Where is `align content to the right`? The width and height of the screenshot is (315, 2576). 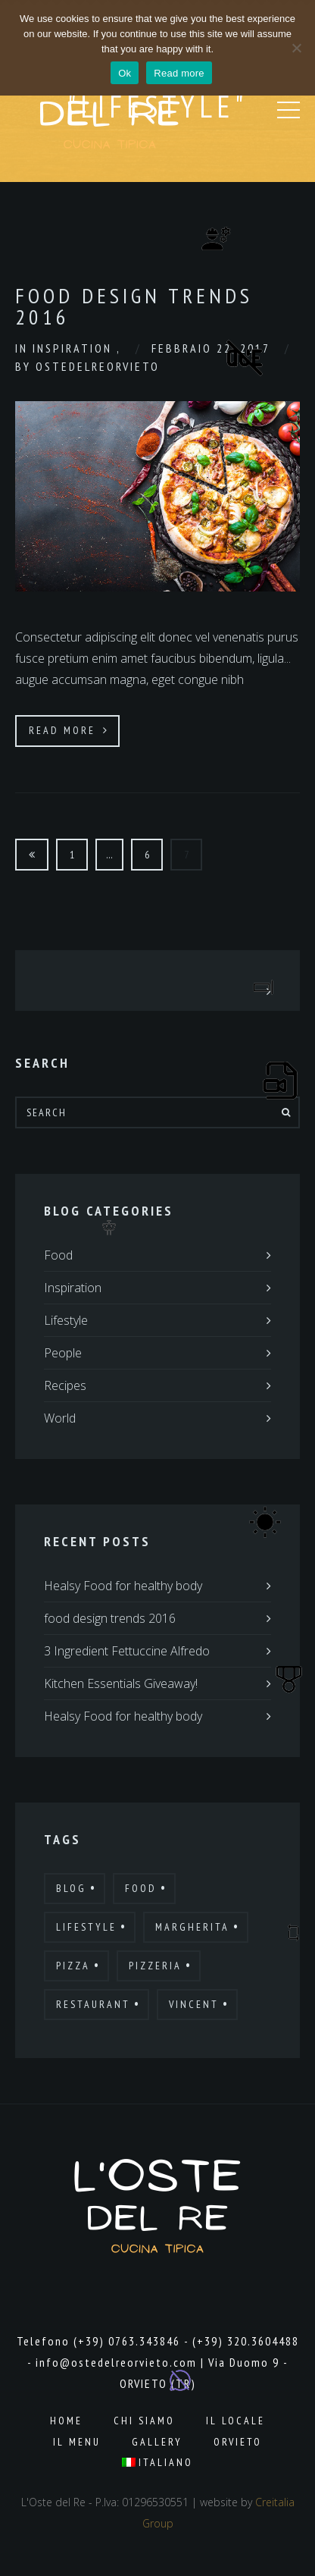
align content to the right is located at coordinates (264, 987).